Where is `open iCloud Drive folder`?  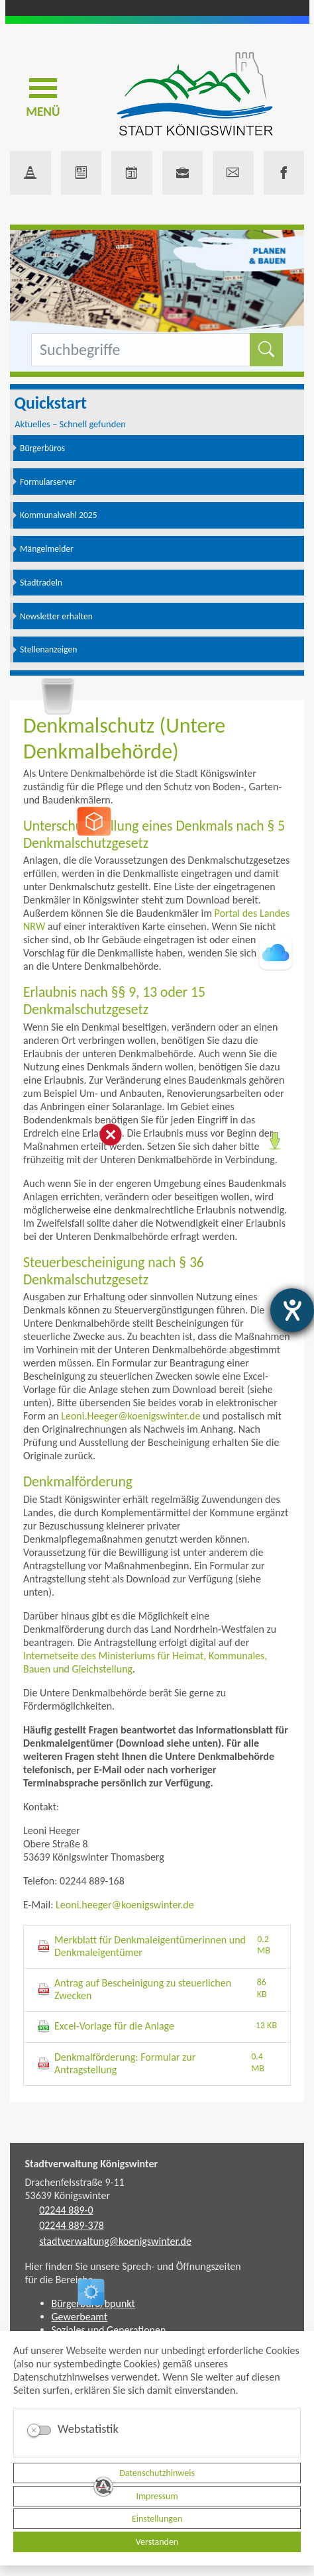
open iCloud Drive folder is located at coordinates (276, 953).